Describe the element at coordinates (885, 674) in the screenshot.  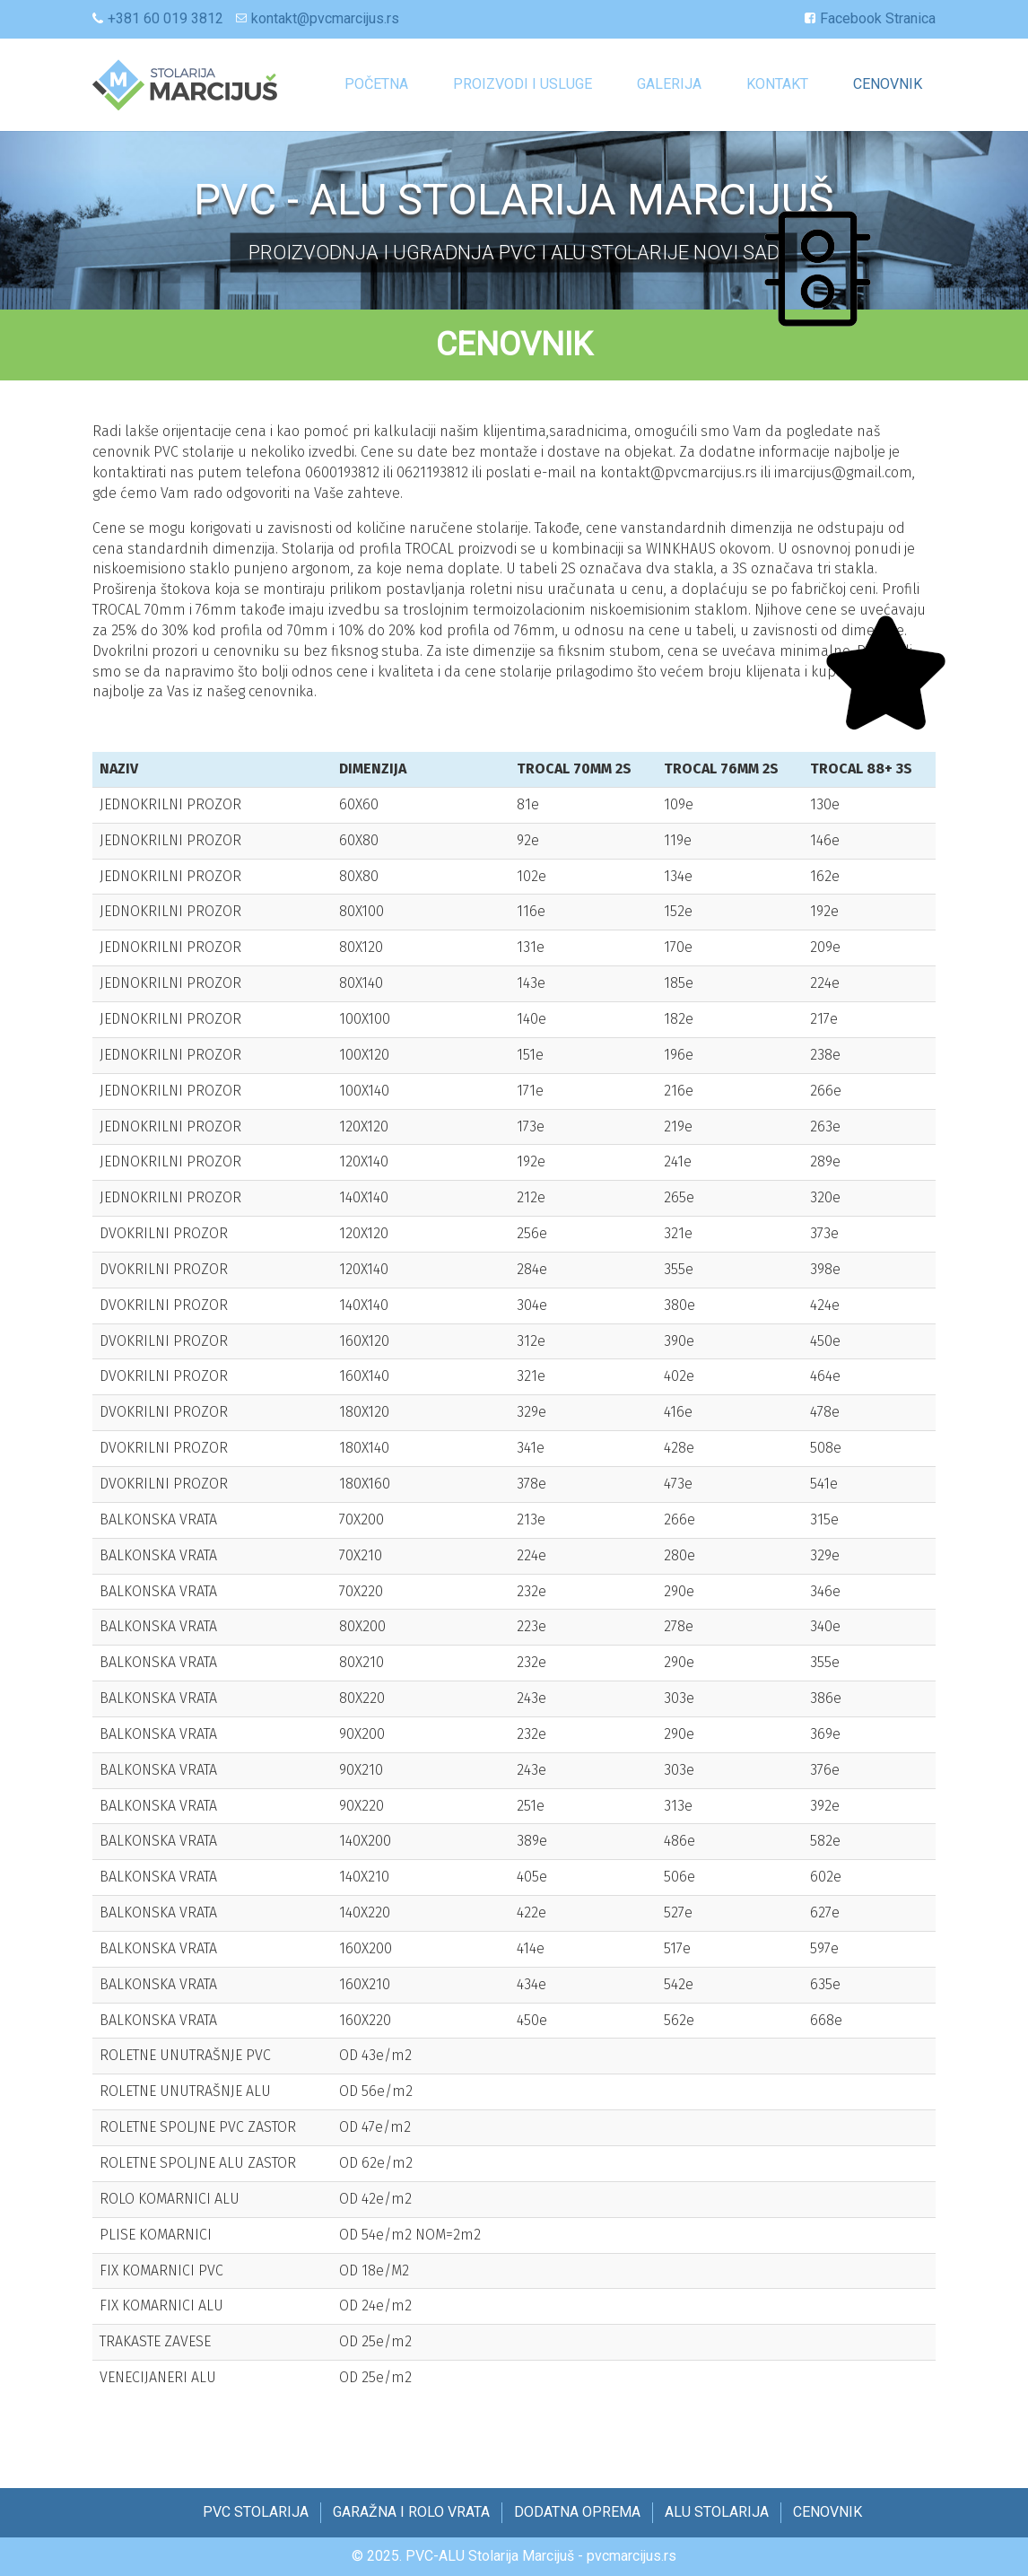
I see `mark item as favorite` at that location.